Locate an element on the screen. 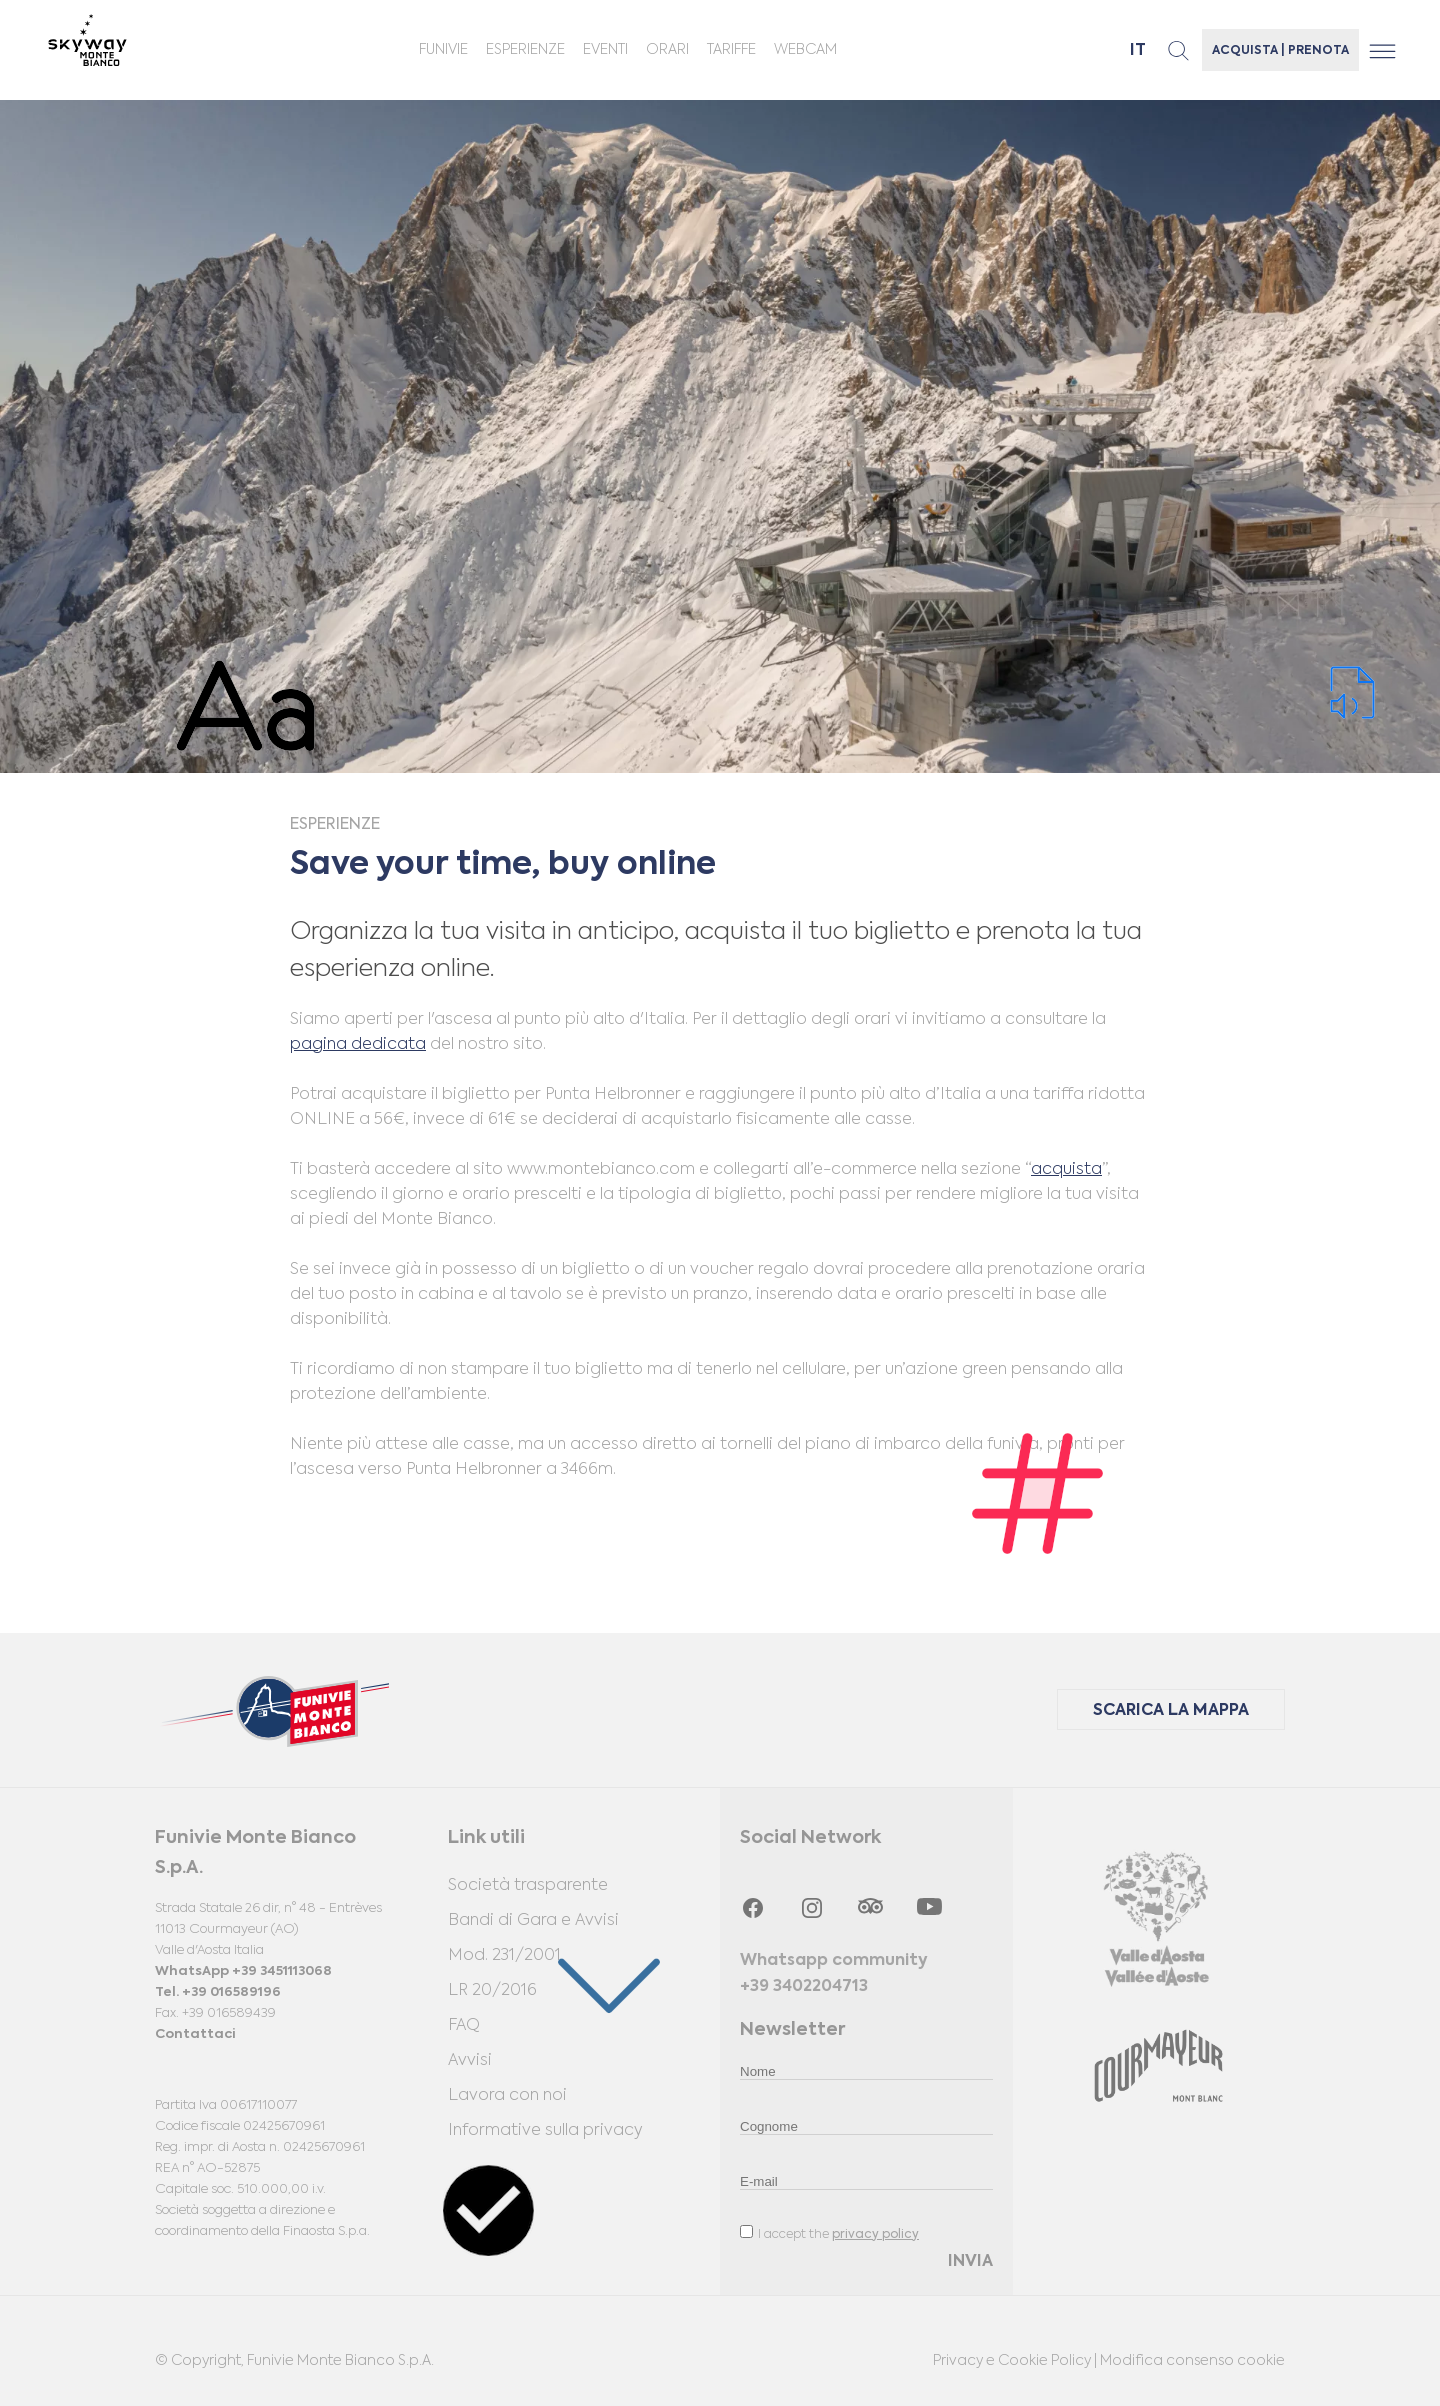 The height and width of the screenshot is (2406, 1440). indicates successful completion of an action is located at coordinates (488, 2210).